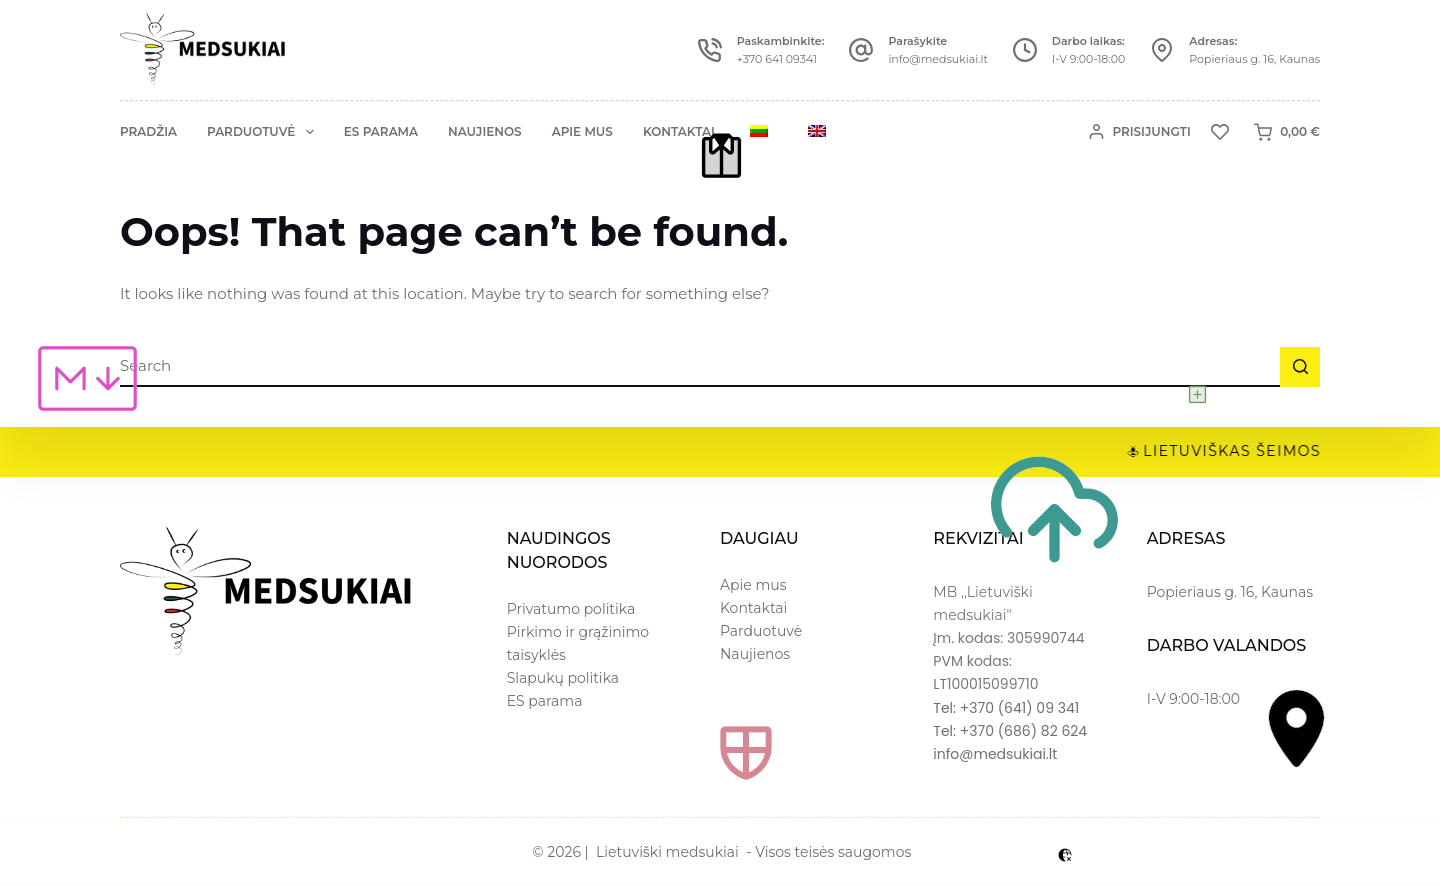  I want to click on add a new item or entry, so click(1197, 394).